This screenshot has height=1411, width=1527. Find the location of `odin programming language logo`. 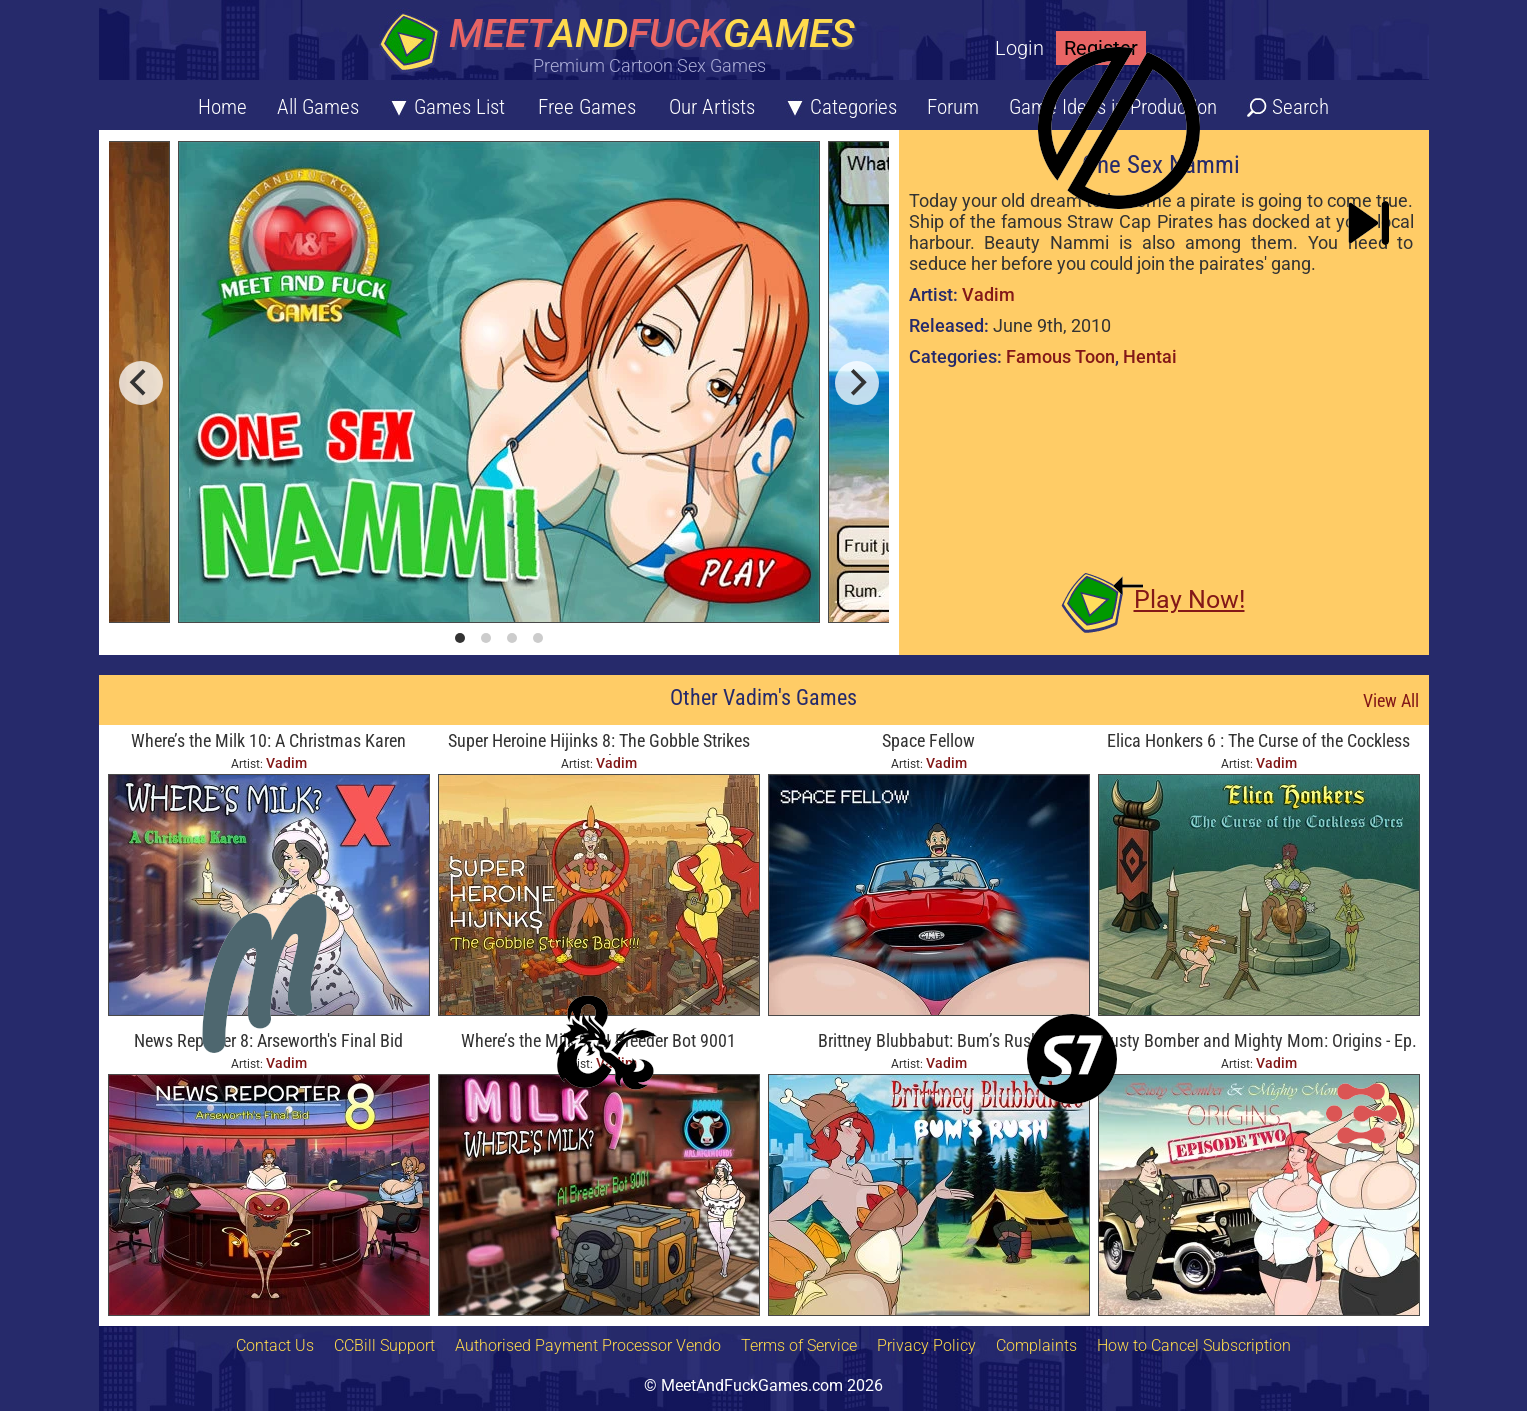

odin programming language logo is located at coordinates (1119, 128).